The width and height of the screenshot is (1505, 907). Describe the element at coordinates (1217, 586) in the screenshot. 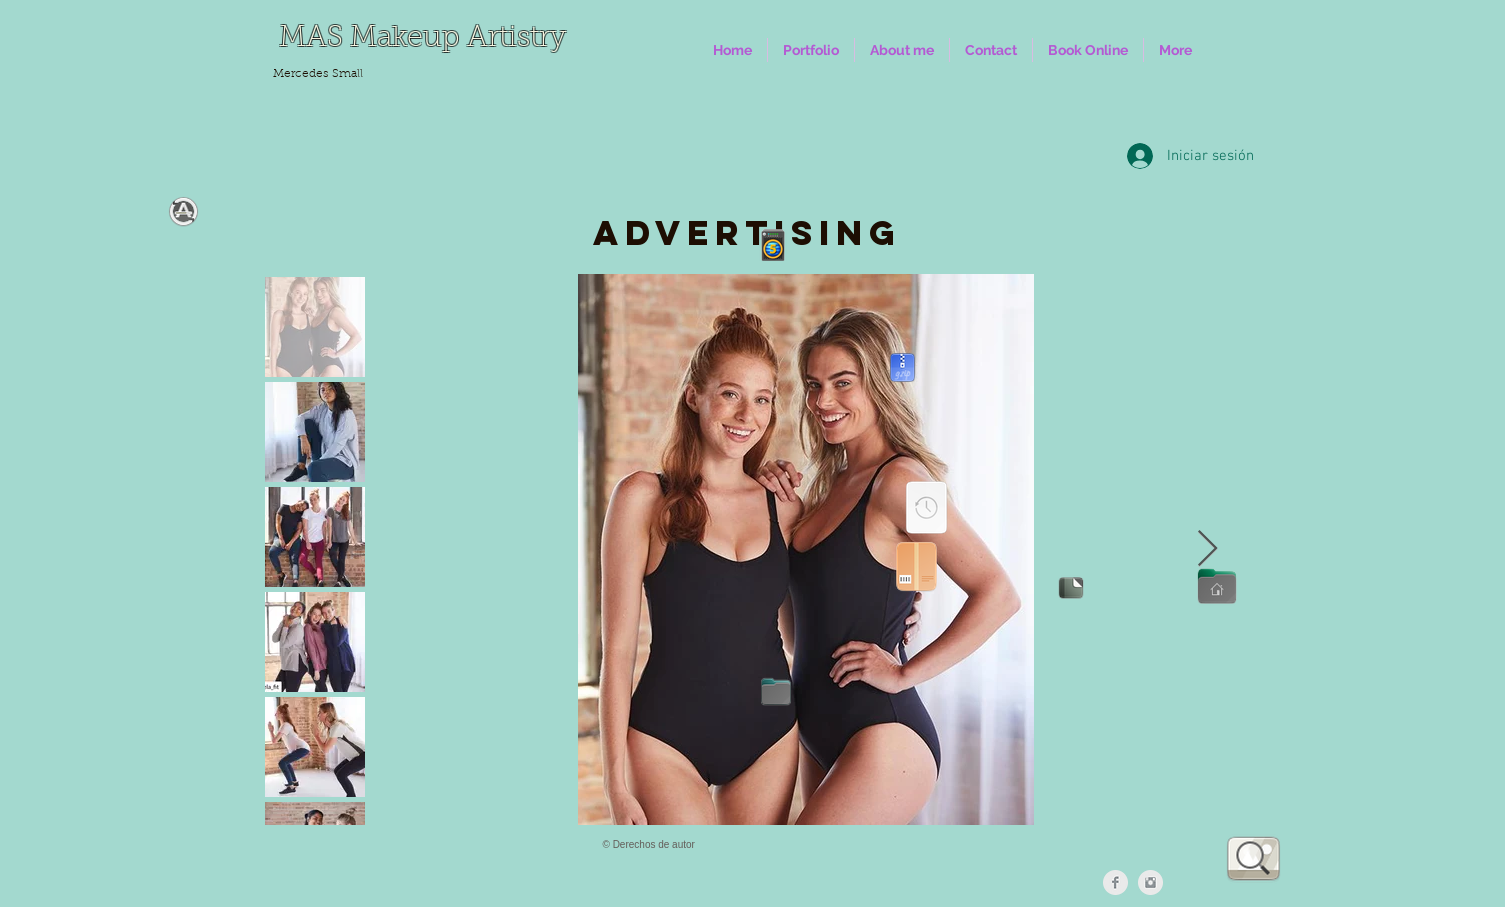

I see `open your home folder` at that location.